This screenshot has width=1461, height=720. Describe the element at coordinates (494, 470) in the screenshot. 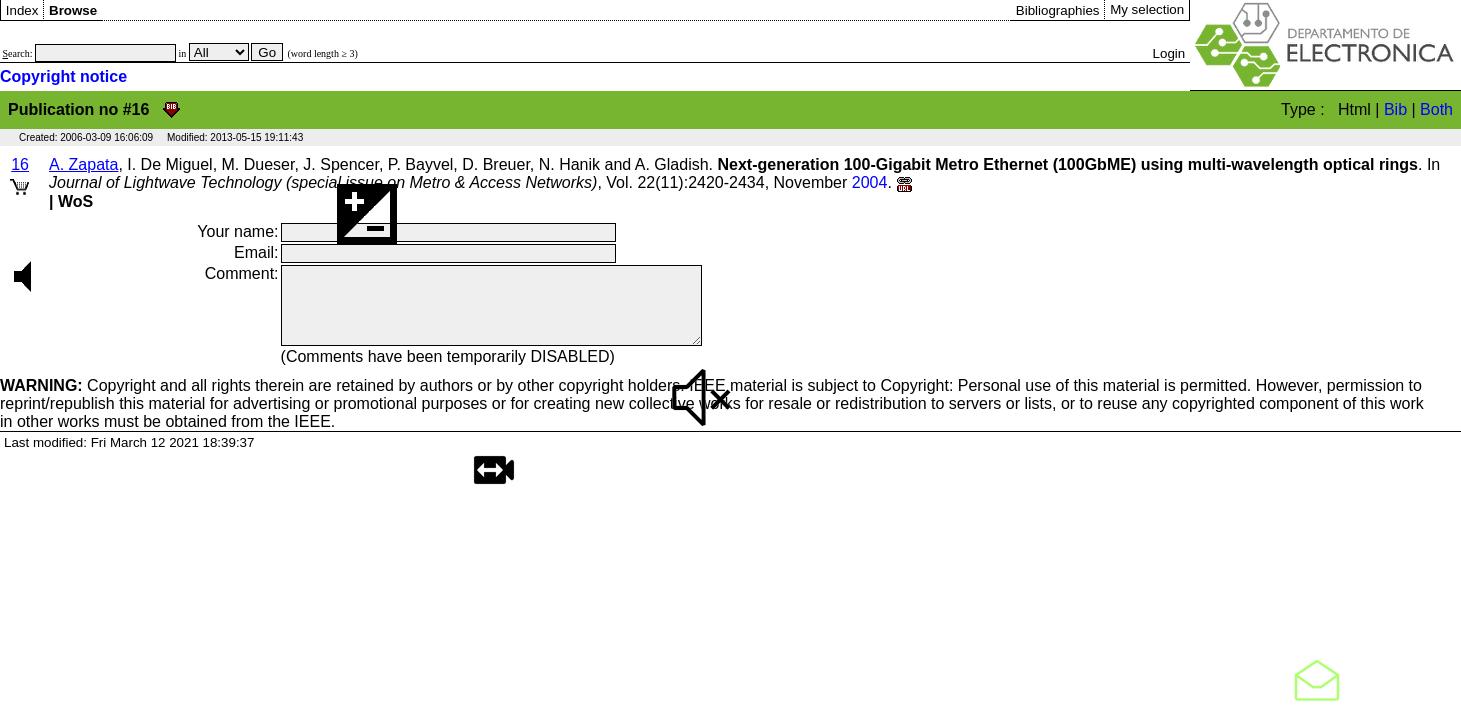

I see `switch between front and rear camera during video recording` at that location.